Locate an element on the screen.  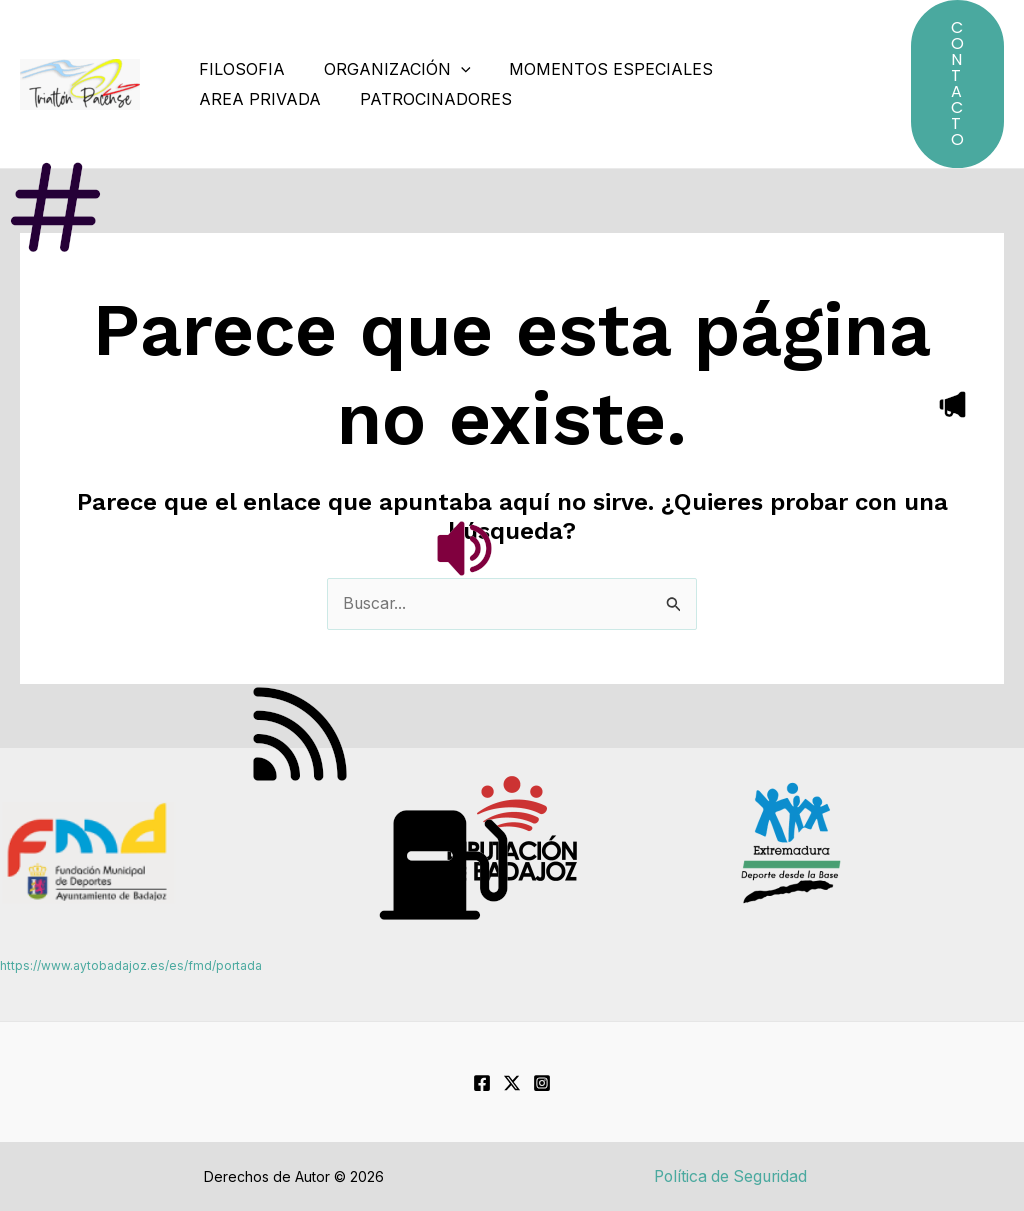
find nearby gas stations is located at coordinates (439, 865).